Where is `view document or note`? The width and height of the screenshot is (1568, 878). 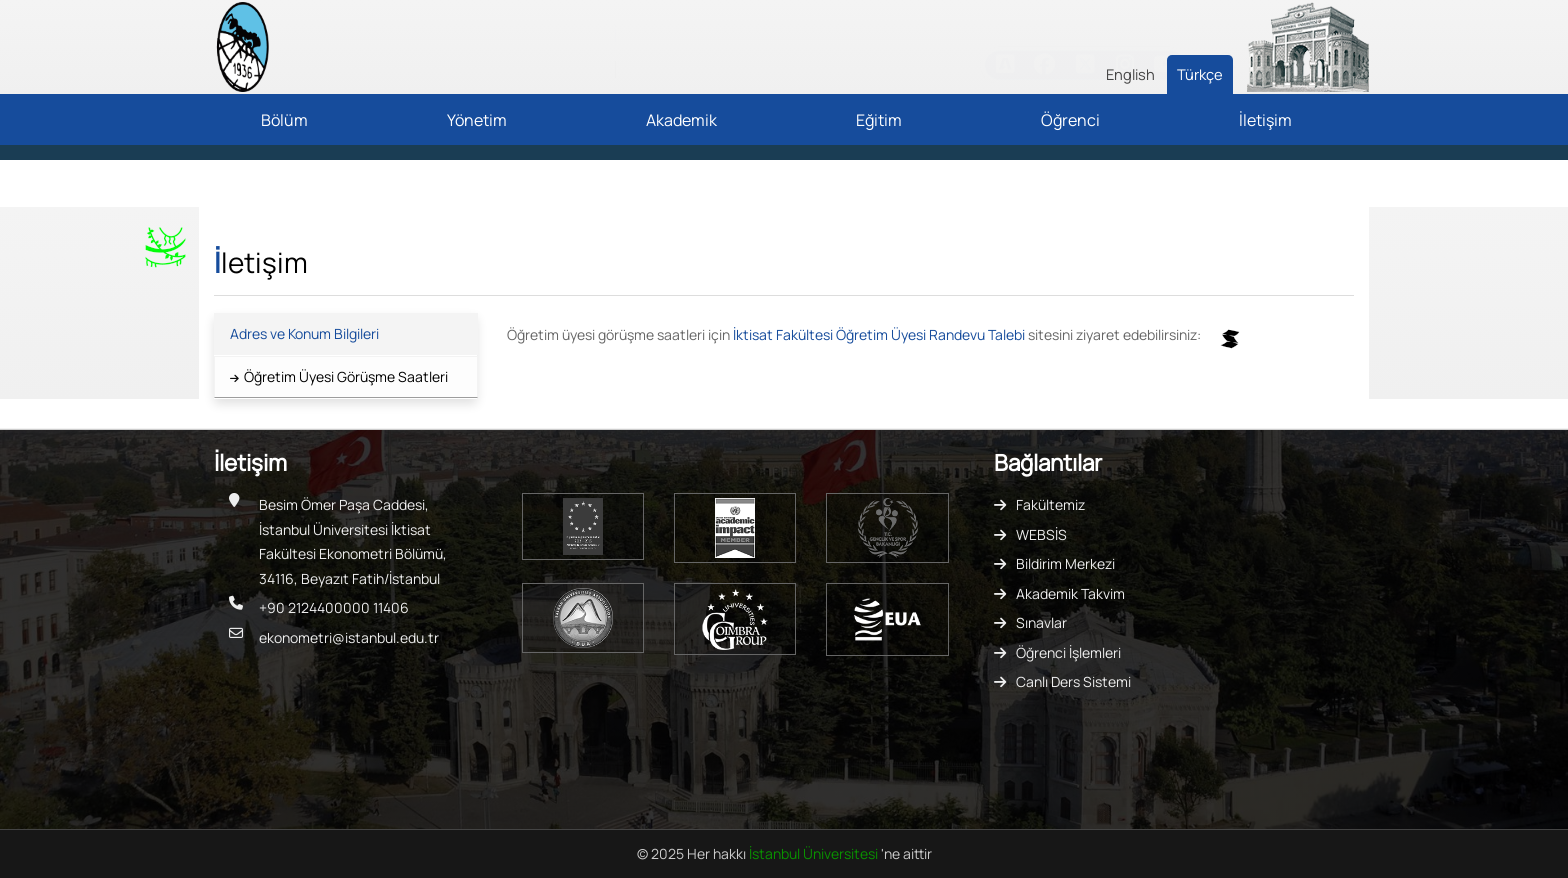 view document or note is located at coordinates (1230, 339).